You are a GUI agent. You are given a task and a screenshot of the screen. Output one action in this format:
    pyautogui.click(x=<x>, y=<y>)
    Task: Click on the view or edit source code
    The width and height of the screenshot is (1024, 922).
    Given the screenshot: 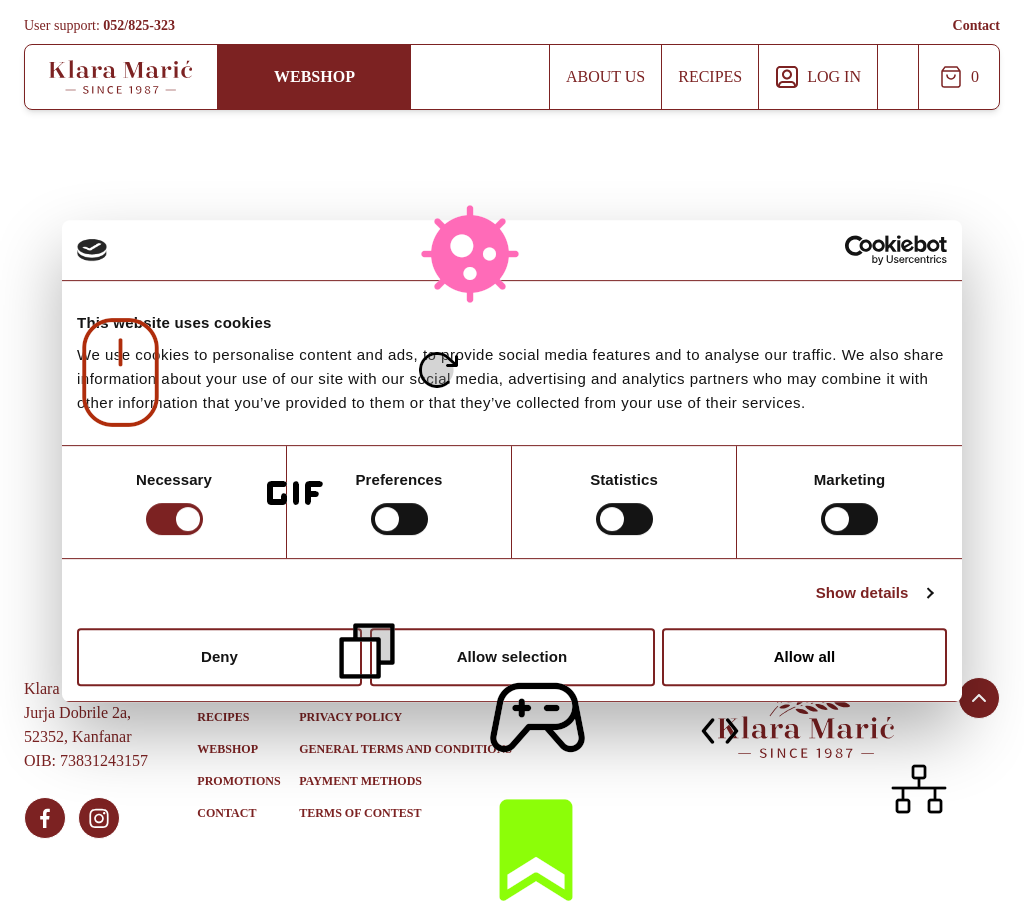 What is the action you would take?
    pyautogui.click(x=720, y=731)
    